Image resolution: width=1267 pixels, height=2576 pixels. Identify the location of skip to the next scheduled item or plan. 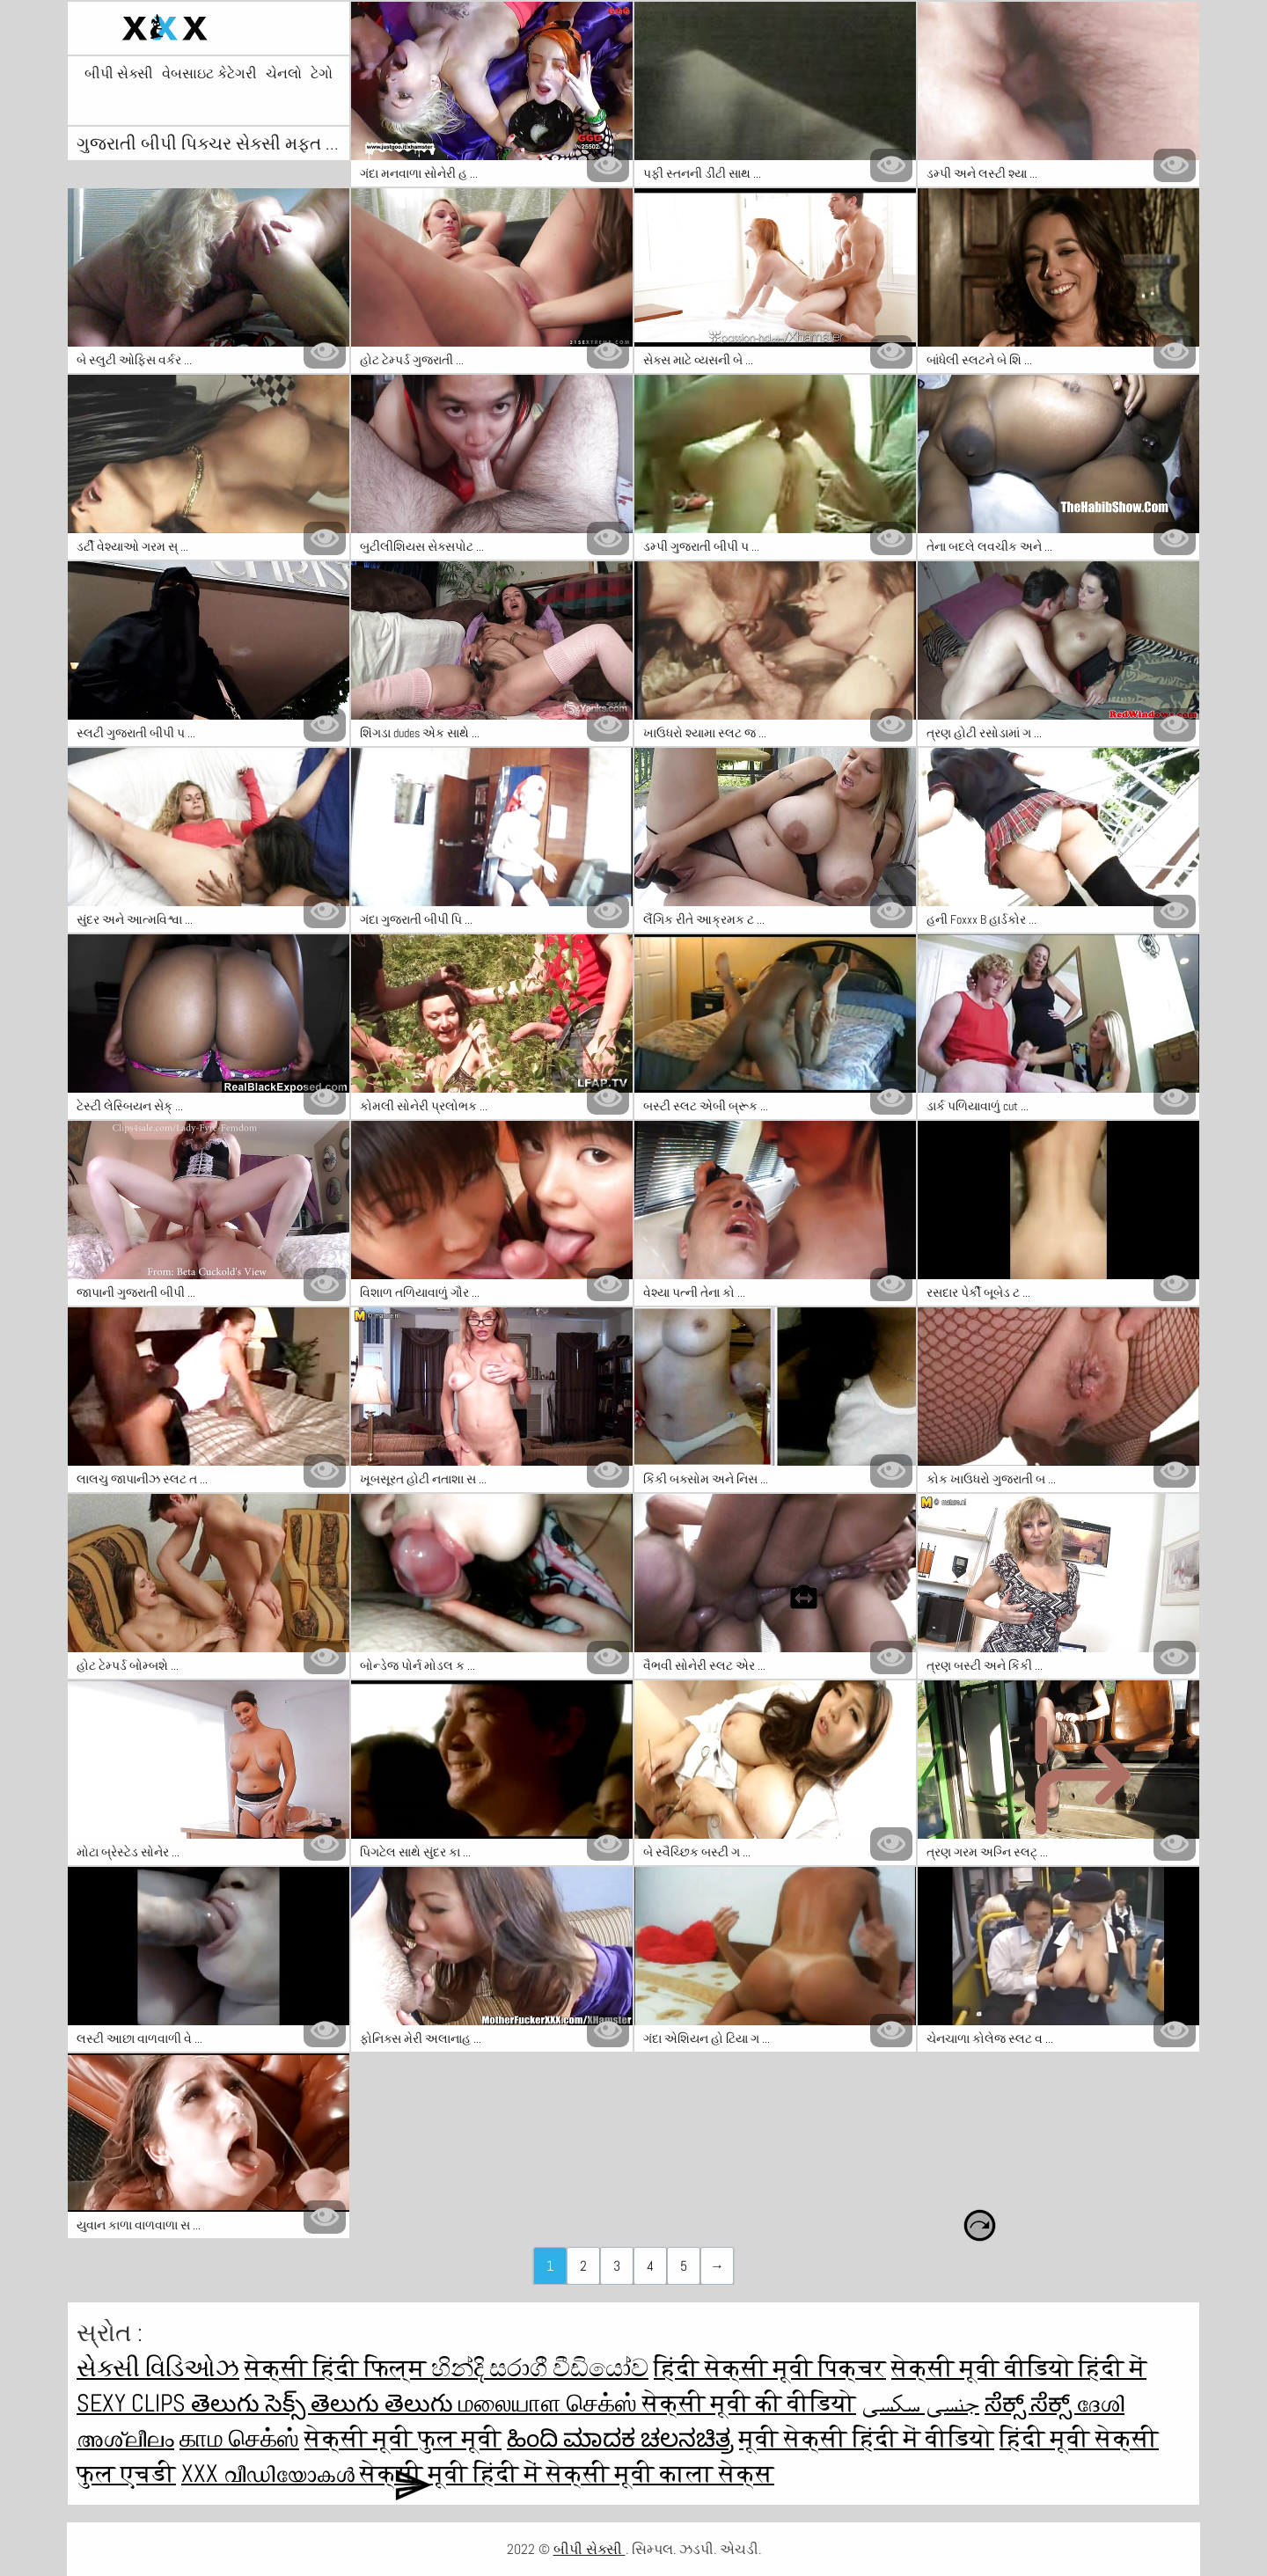
(979, 2225).